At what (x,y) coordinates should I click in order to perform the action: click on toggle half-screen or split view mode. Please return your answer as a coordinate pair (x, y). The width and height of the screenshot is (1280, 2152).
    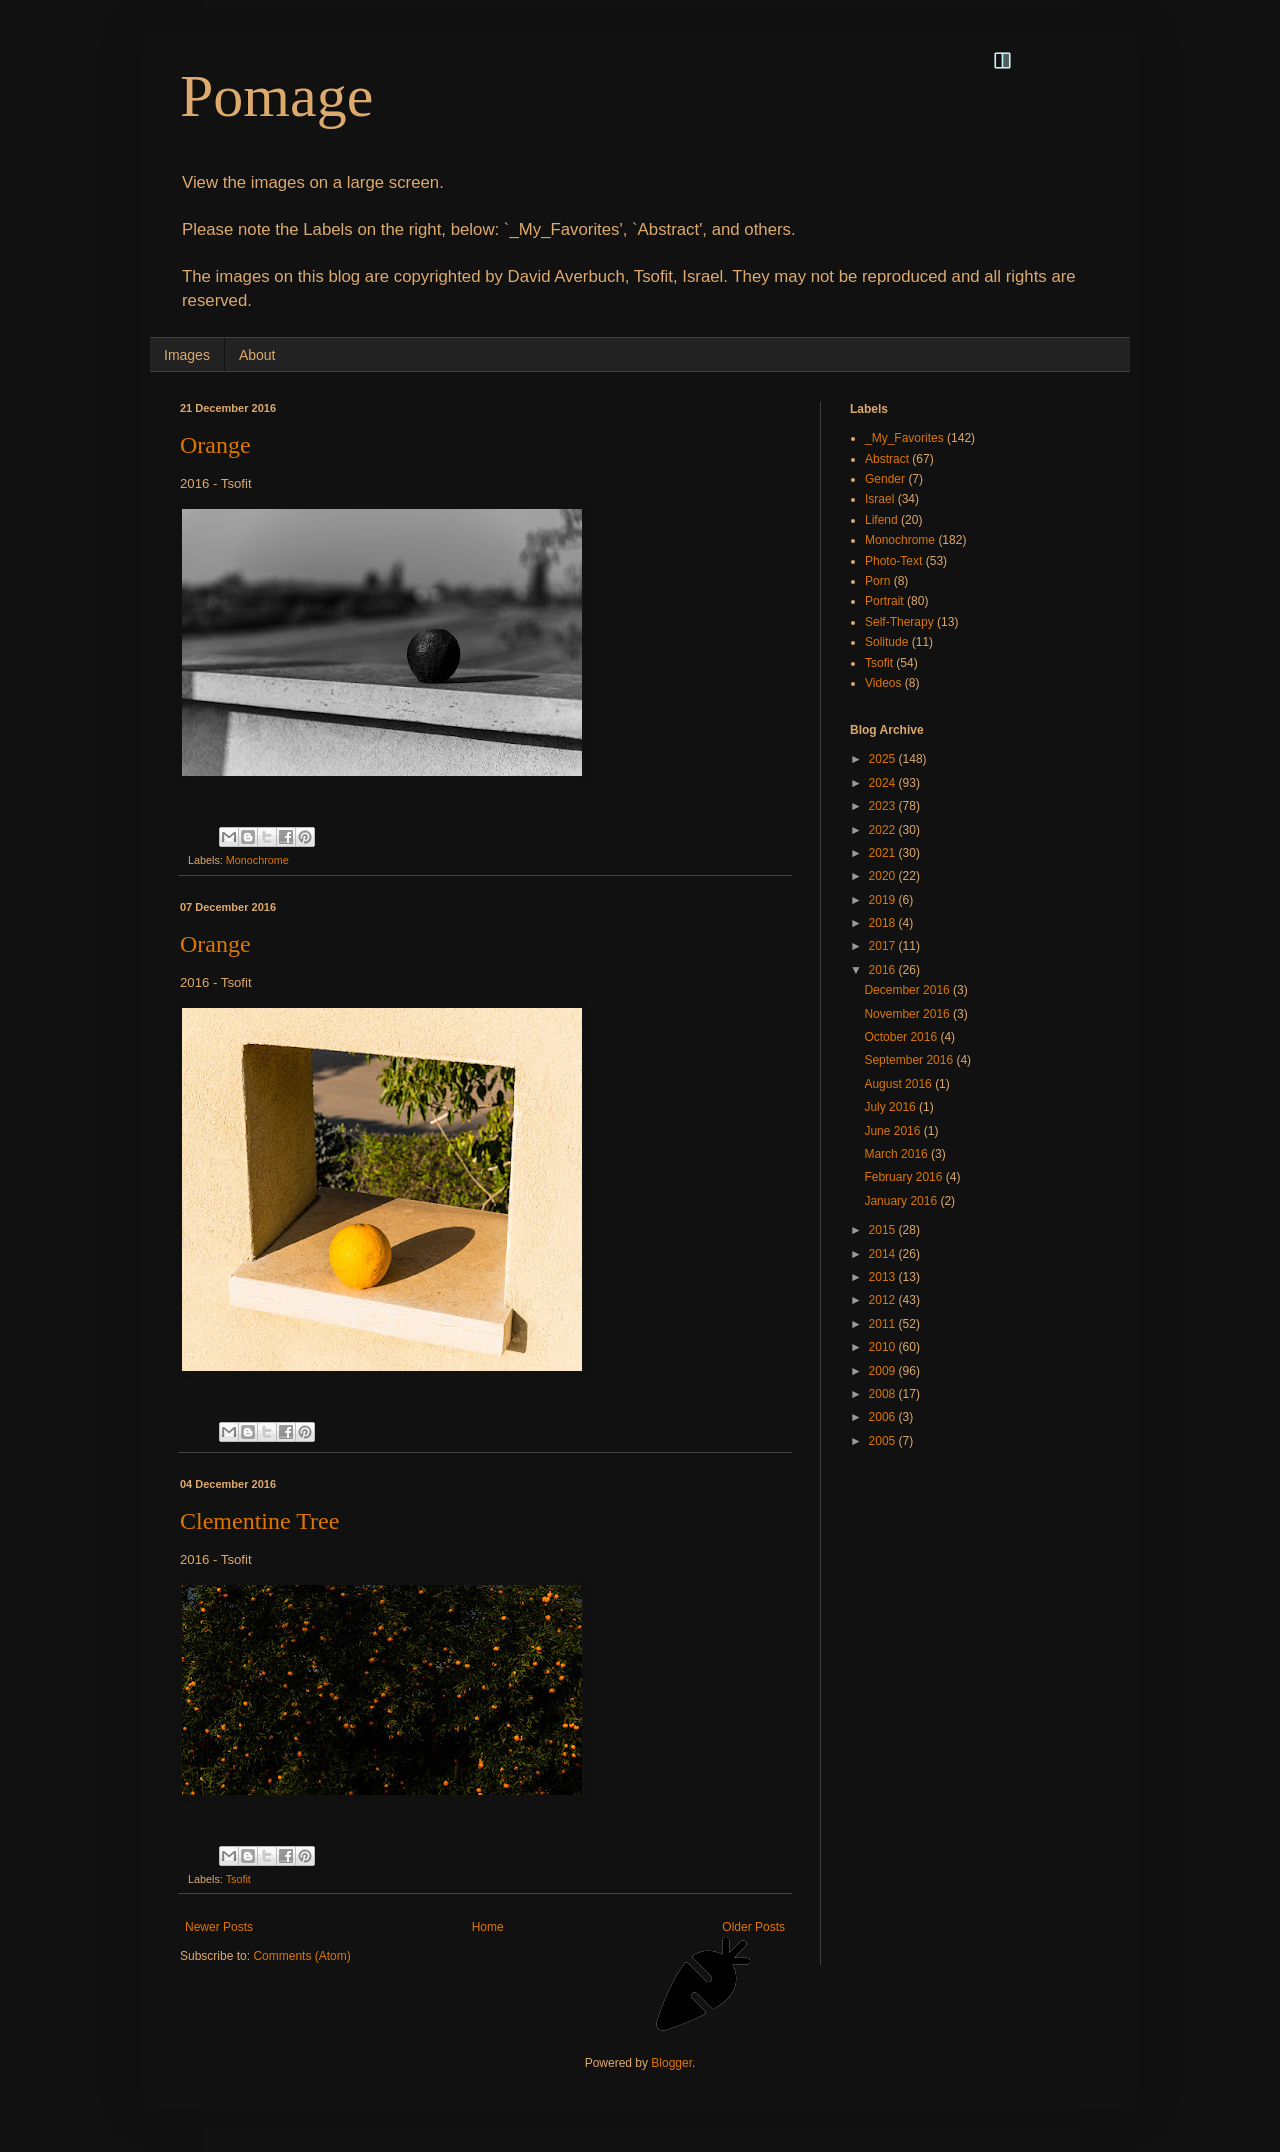
    Looking at the image, I should click on (1002, 60).